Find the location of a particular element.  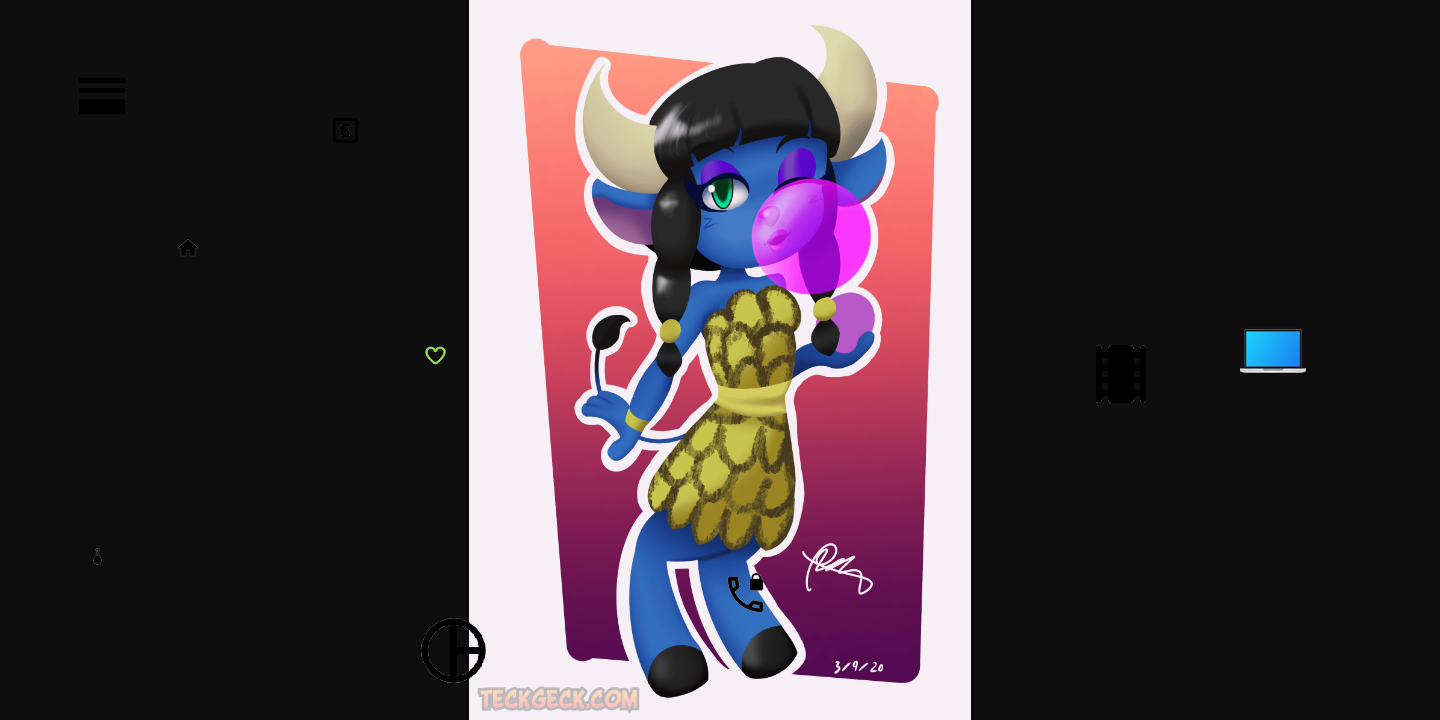

phone is locked or secured is located at coordinates (745, 594).